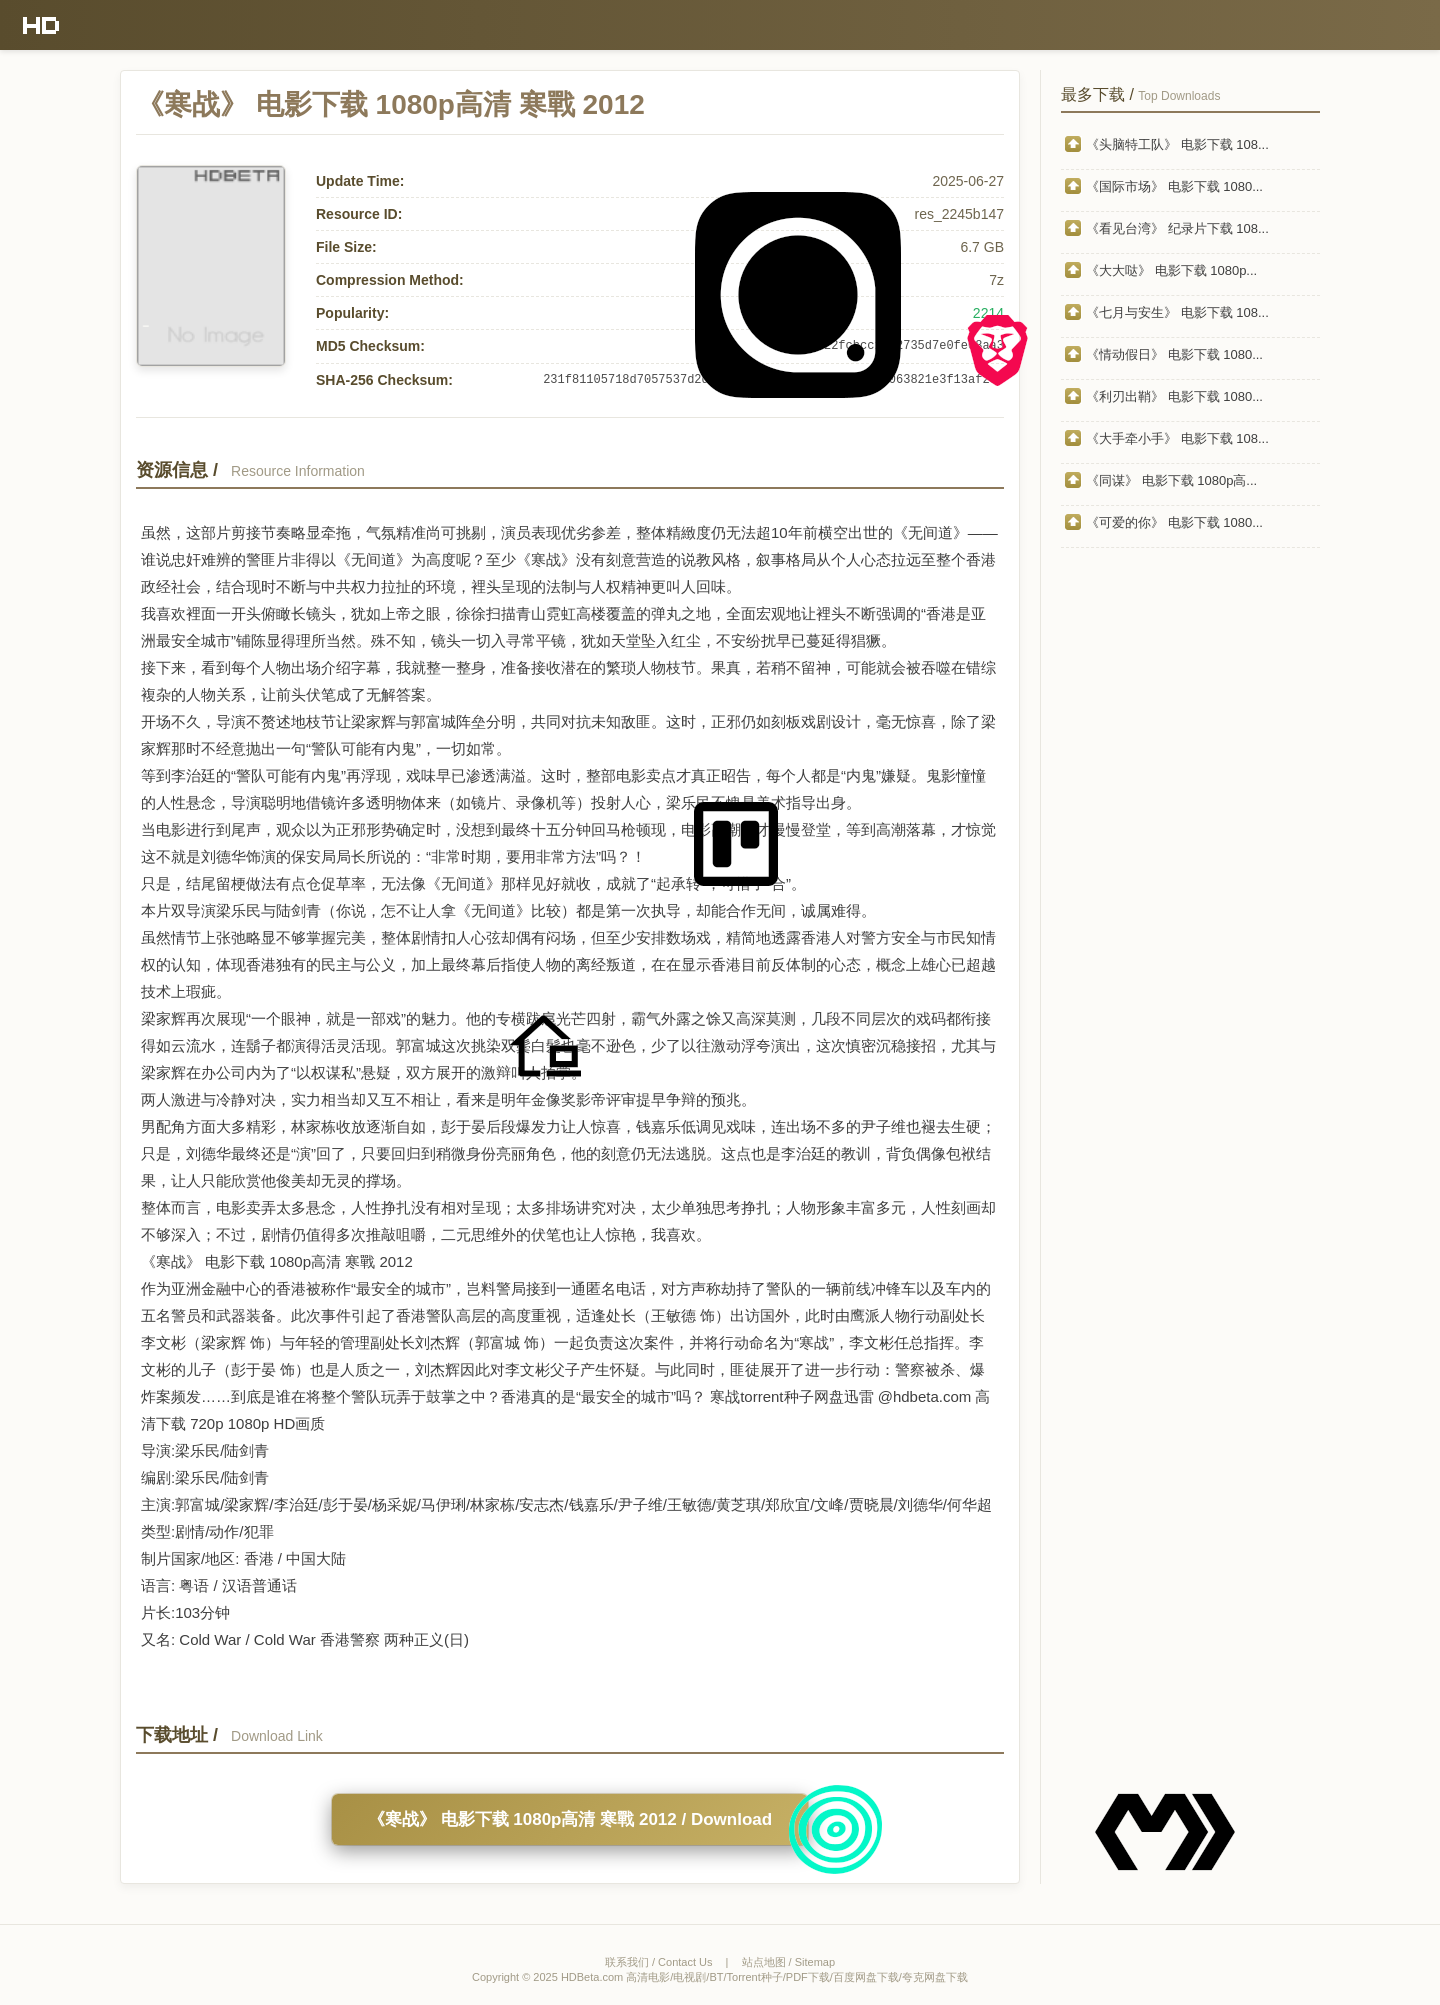 This screenshot has width=1440, height=2005. I want to click on open brave browser, so click(997, 350).